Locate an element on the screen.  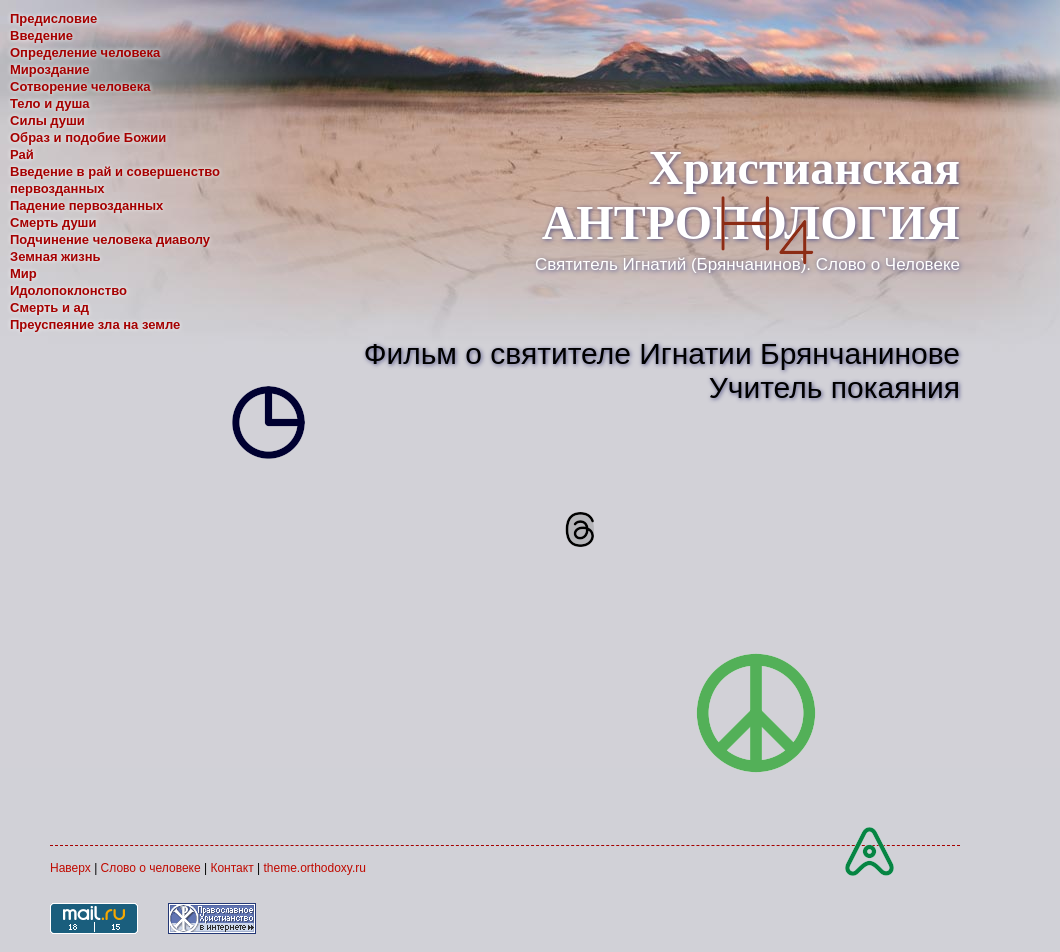
view analytics or statistics breakdown is located at coordinates (268, 422).